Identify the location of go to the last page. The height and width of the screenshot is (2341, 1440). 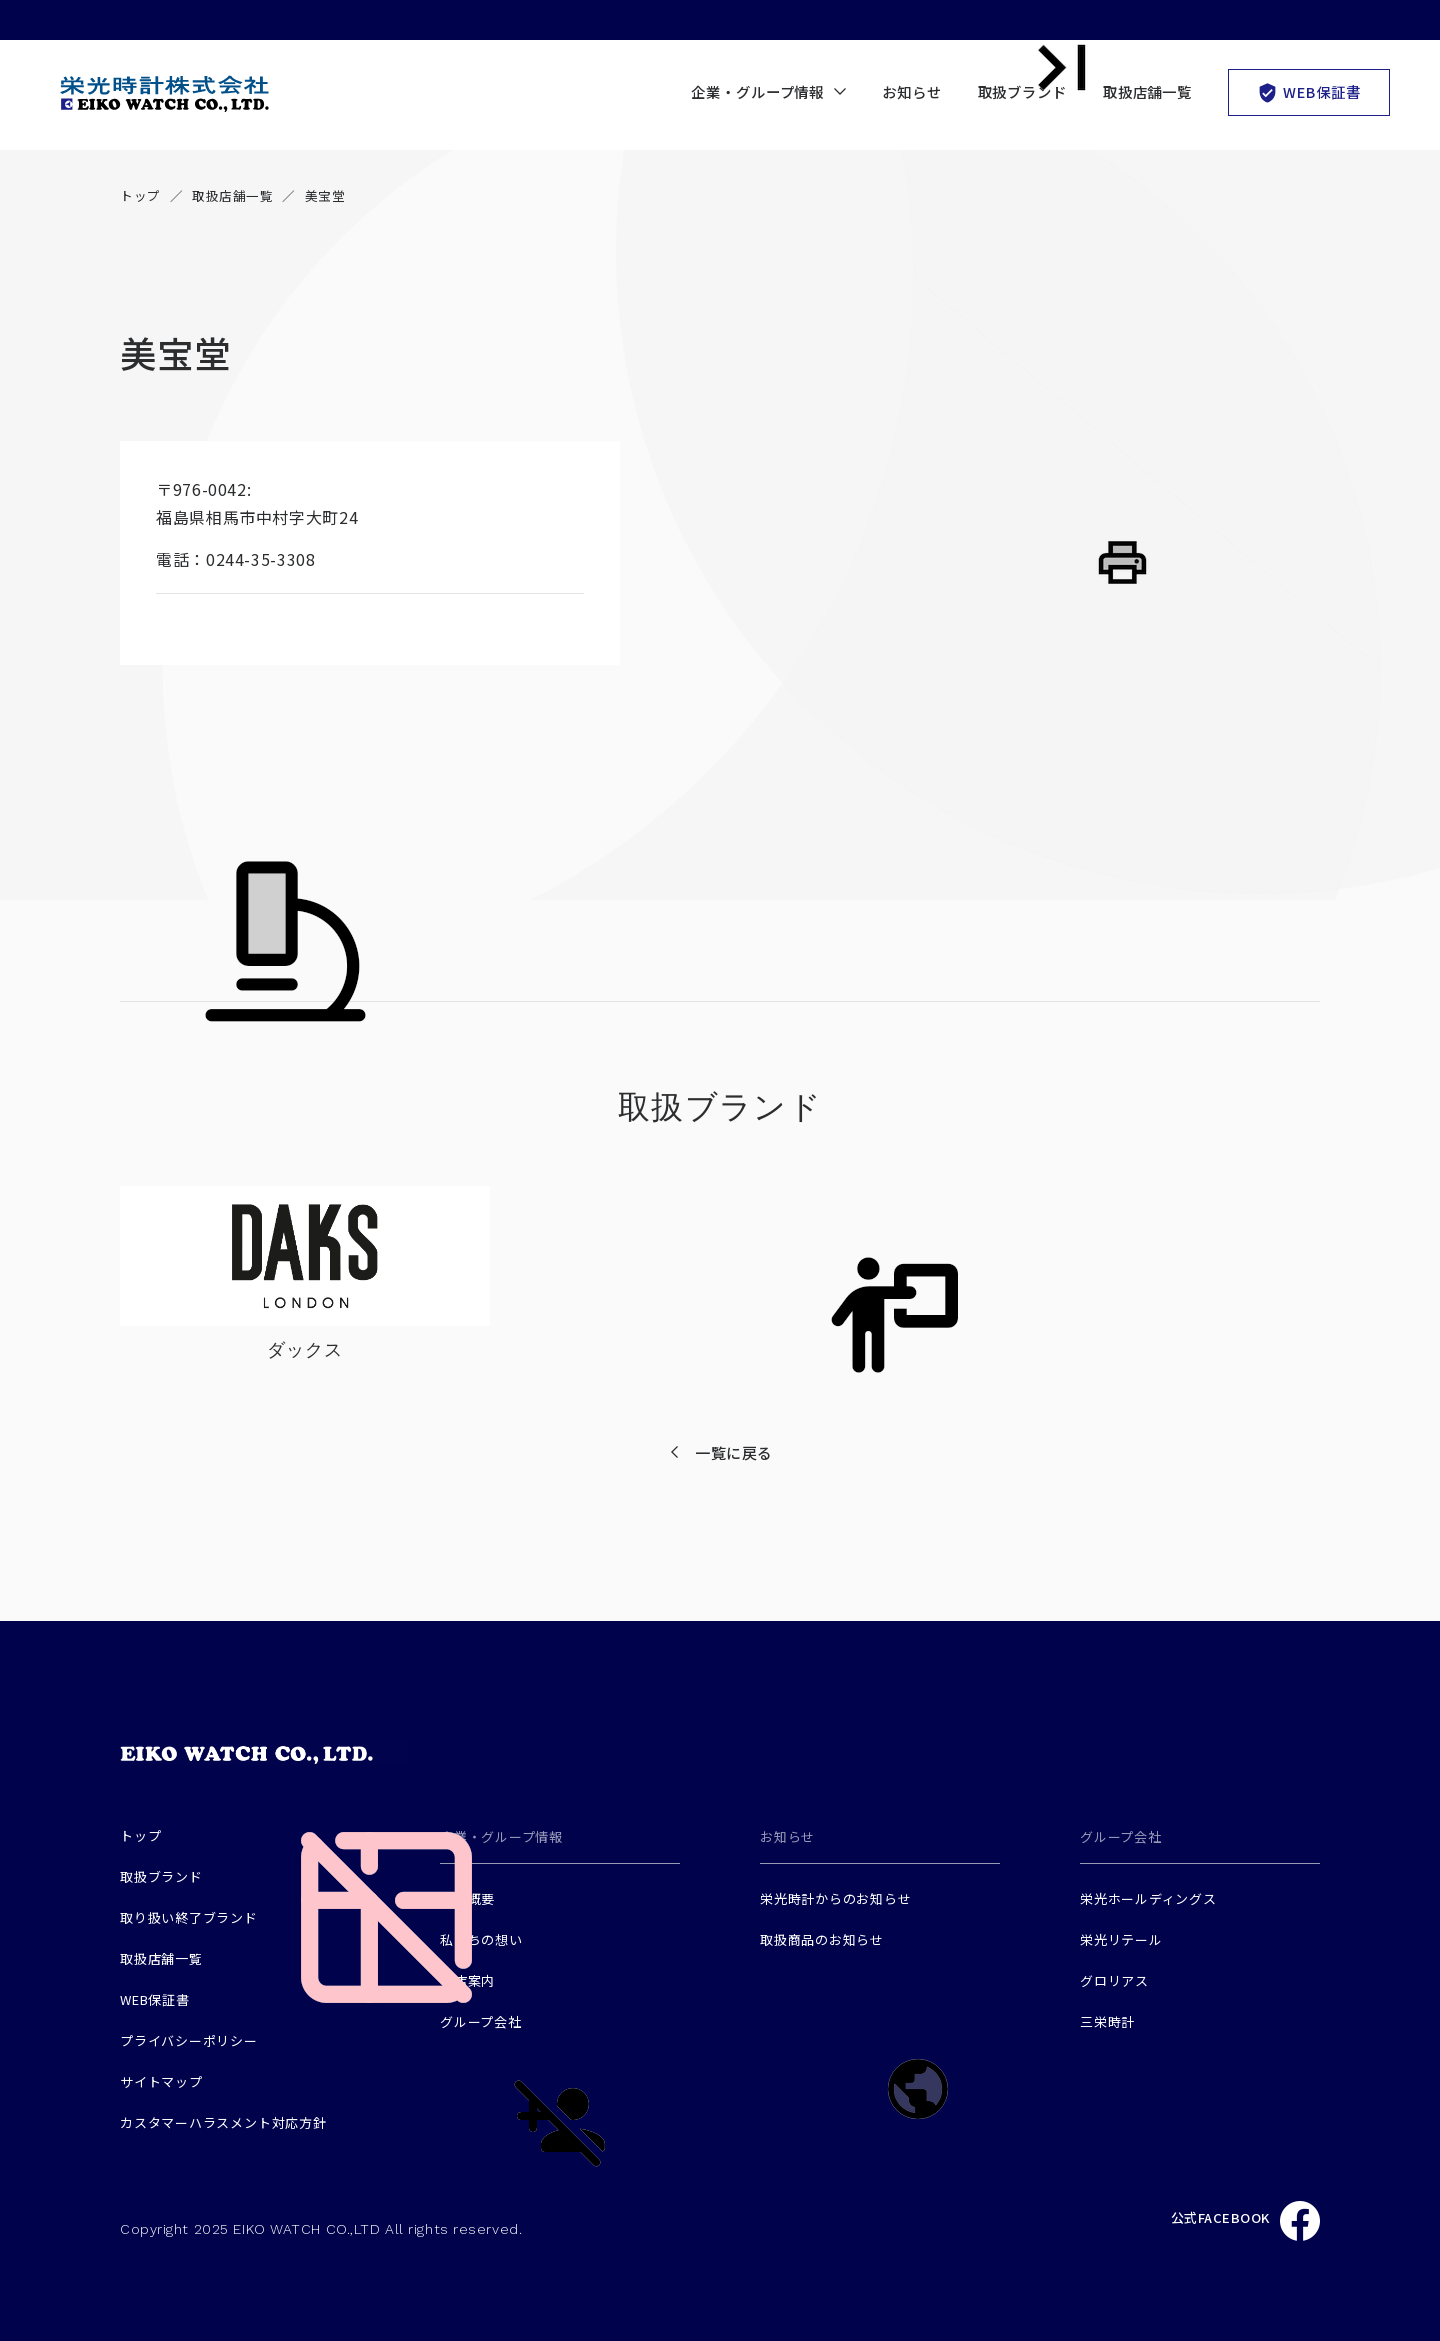
(1062, 67).